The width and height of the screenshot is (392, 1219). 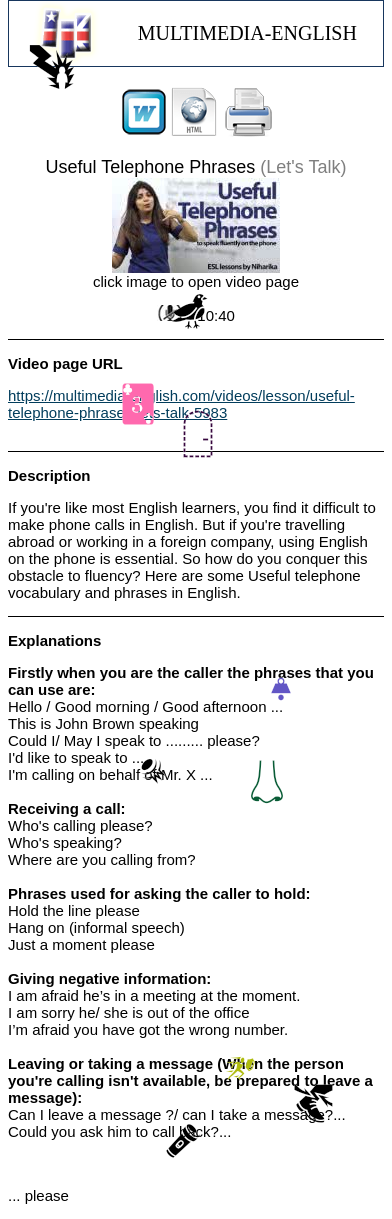 I want to click on toggle flashlight on/off, so click(x=183, y=1141).